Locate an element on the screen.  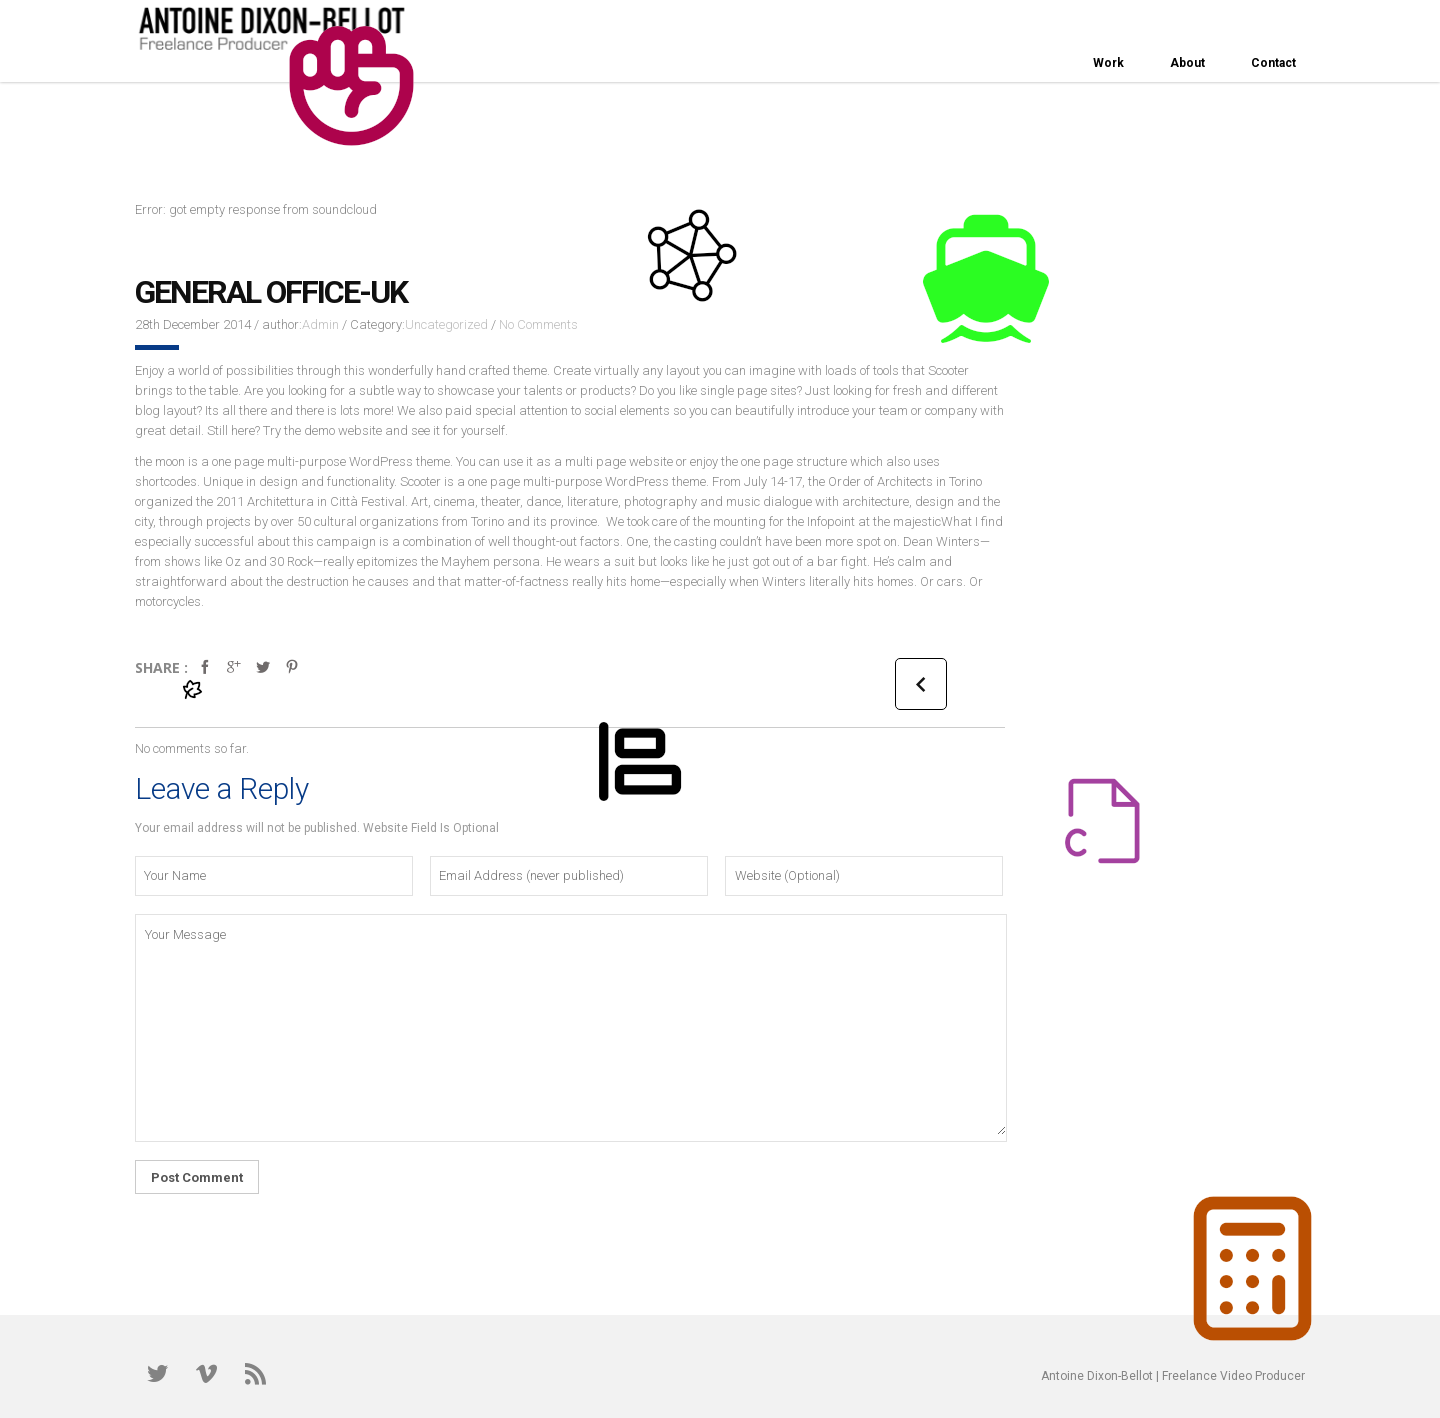
access fediverse or federated social networks is located at coordinates (690, 255).